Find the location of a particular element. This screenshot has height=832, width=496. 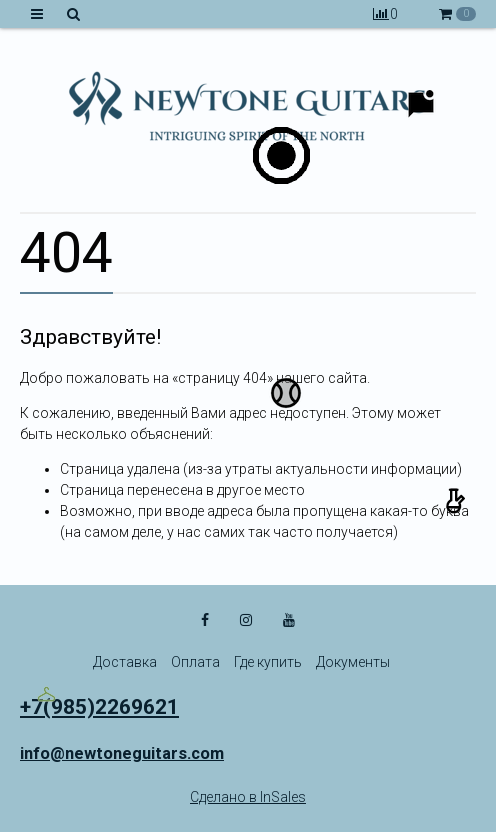

access chemistry or laboratory tools is located at coordinates (455, 501).